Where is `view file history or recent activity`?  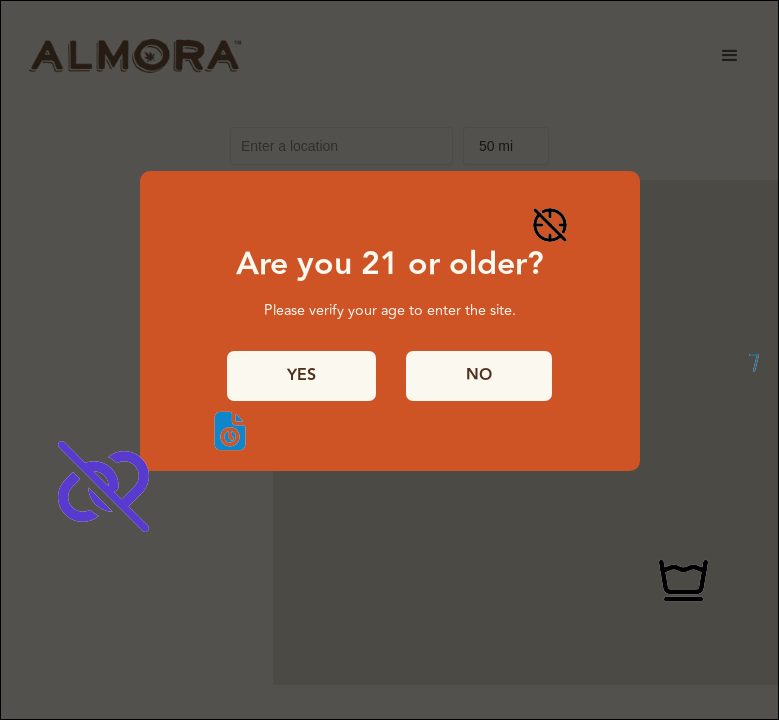 view file history or recent activity is located at coordinates (230, 431).